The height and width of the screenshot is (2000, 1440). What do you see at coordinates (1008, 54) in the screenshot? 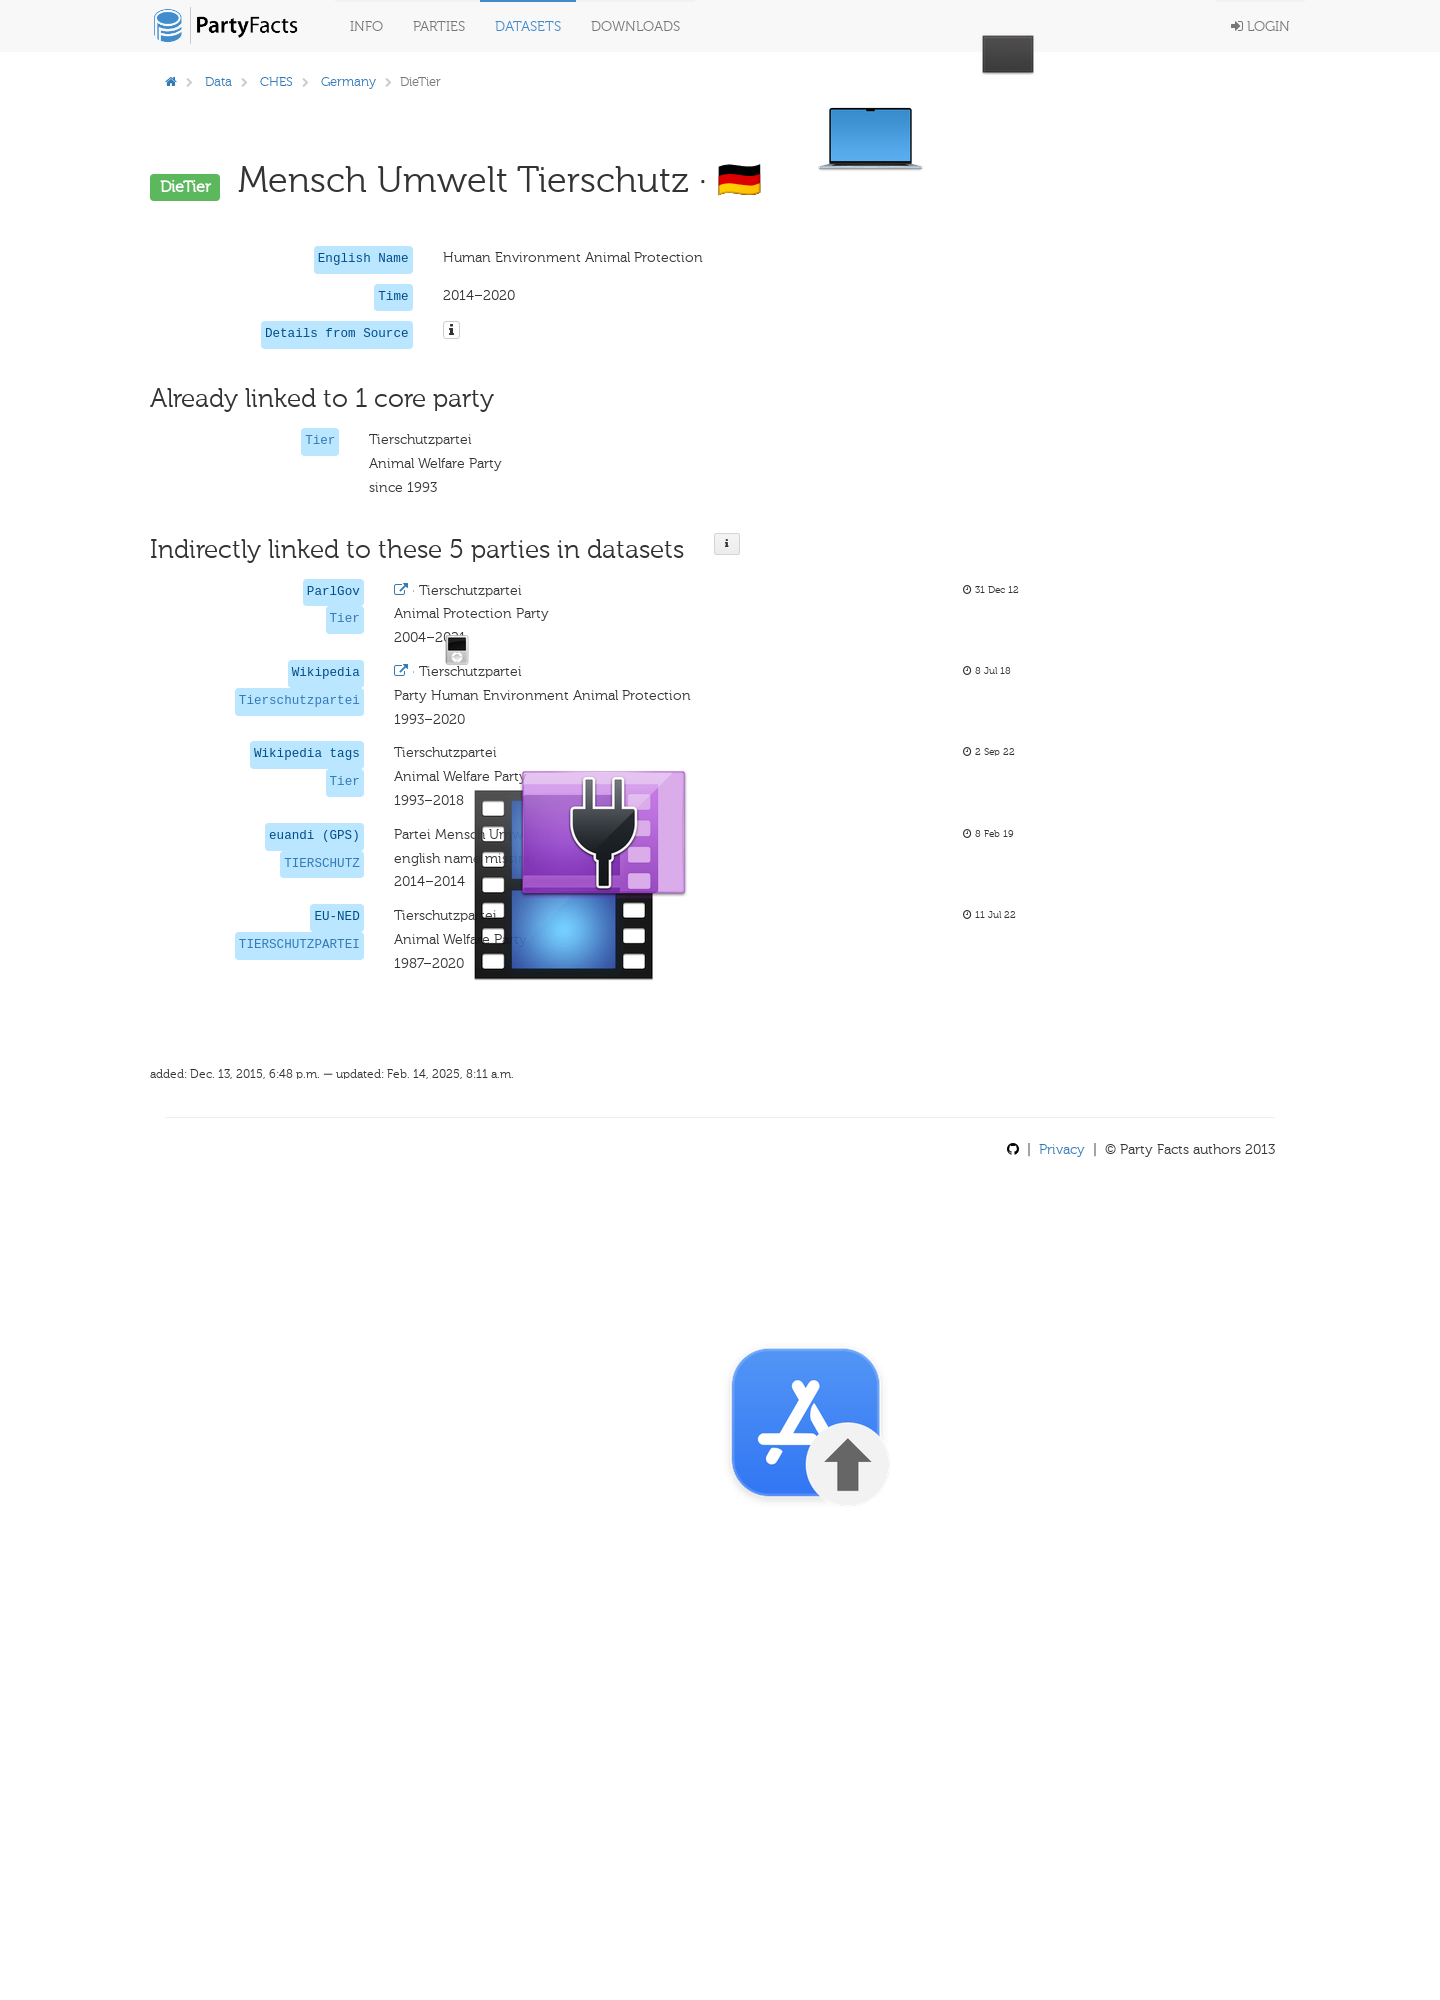
I see `indicates magic trackpad is connected via bluetooth` at bounding box center [1008, 54].